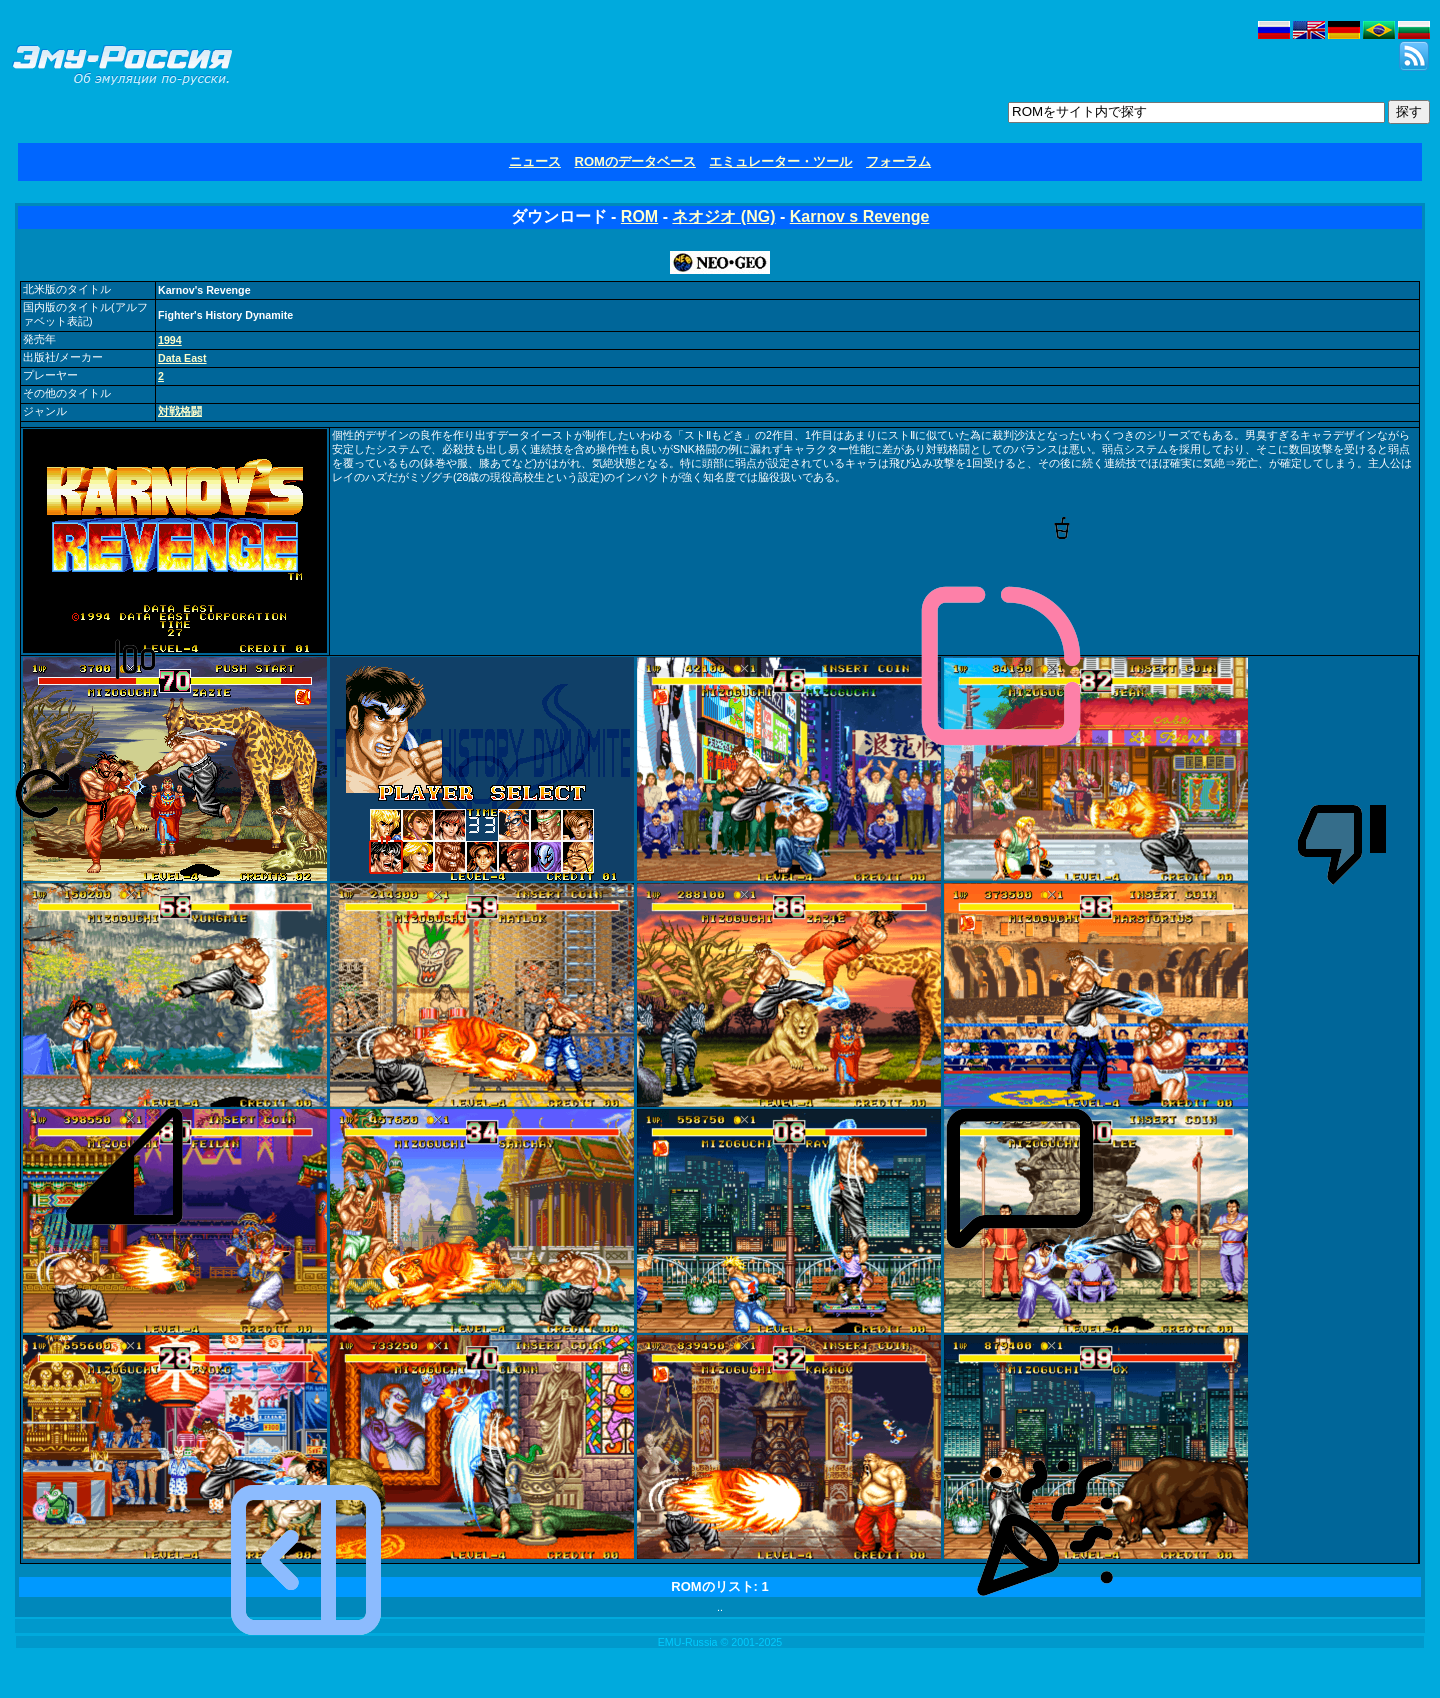 This screenshot has height=1698, width=1440. What do you see at coordinates (134, 1171) in the screenshot?
I see `indicates medium cellular signal strength` at bounding box center [134, 1171].